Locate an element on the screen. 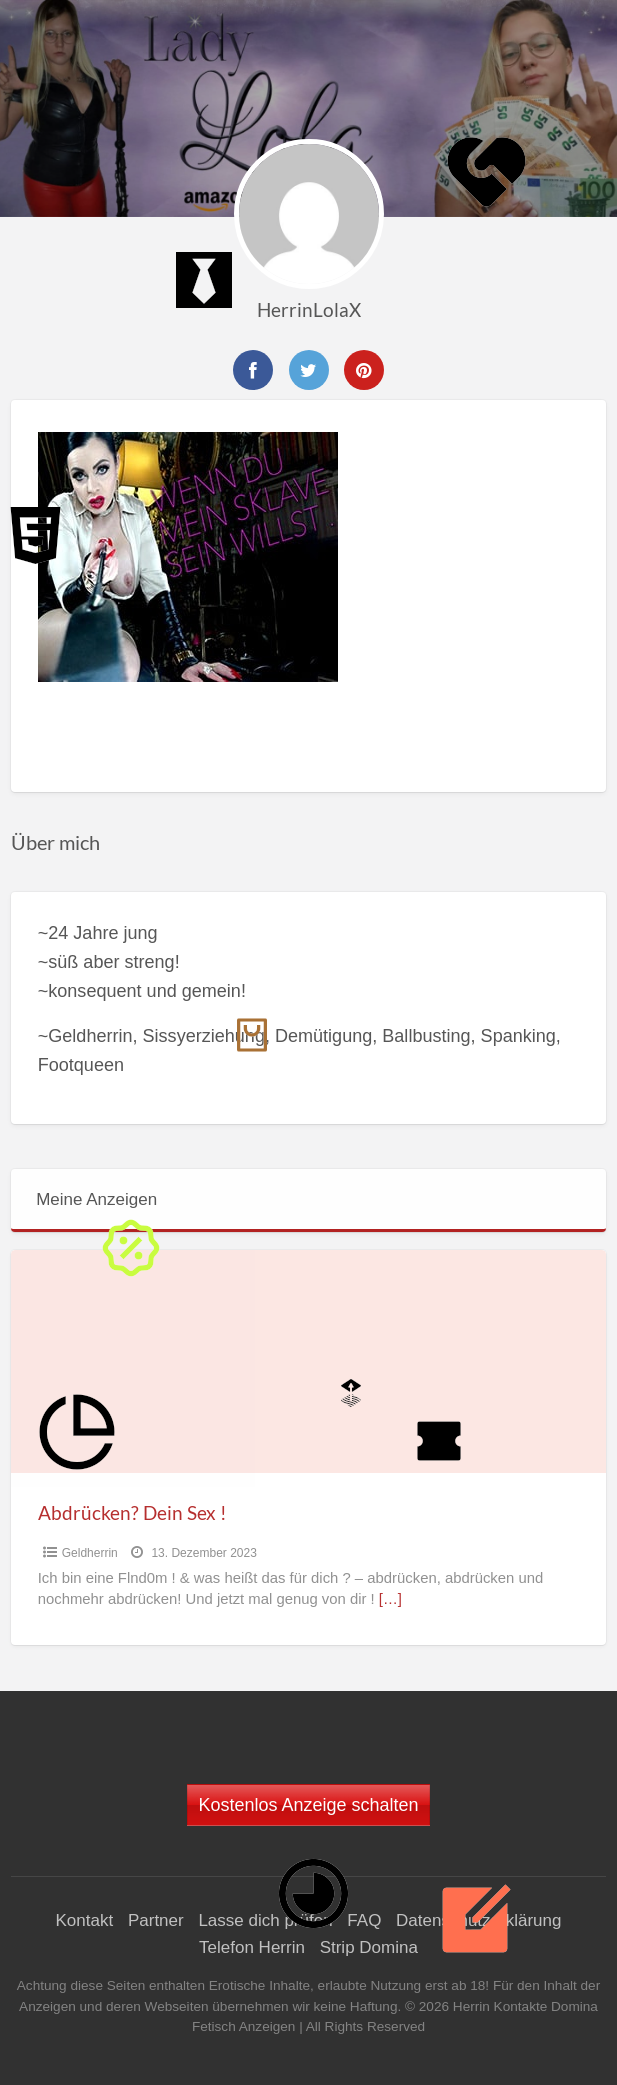 The height and width of the screenshot is (2085, 617). flux brand logo is located at coordinates (351, 1393).